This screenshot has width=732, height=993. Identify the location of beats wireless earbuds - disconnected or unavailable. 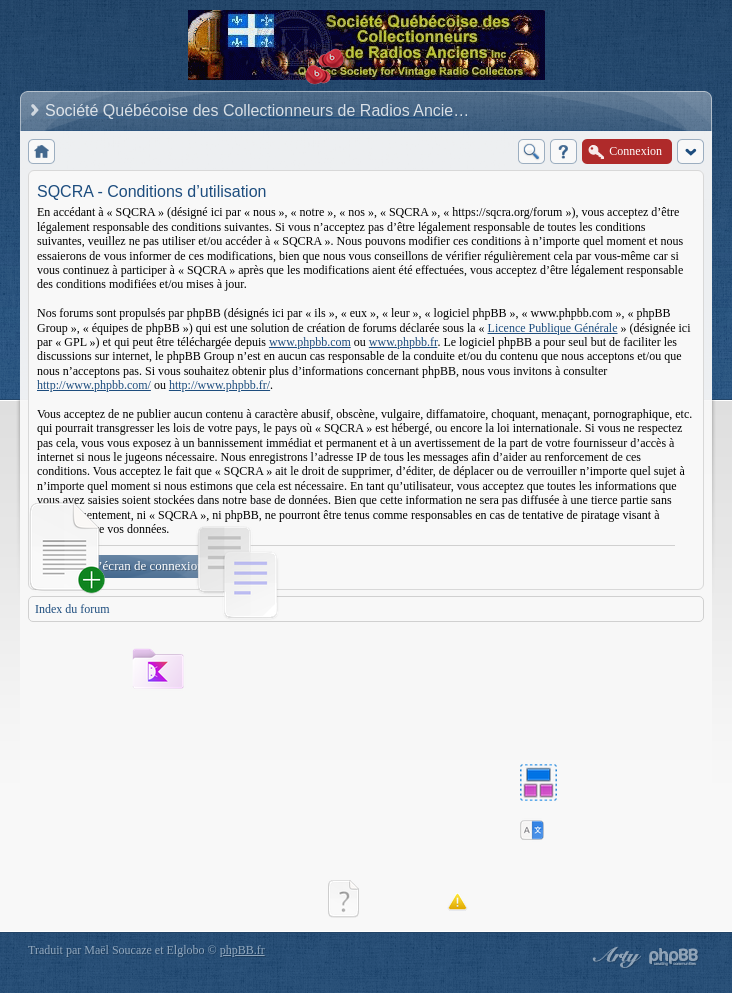
(324, 66).